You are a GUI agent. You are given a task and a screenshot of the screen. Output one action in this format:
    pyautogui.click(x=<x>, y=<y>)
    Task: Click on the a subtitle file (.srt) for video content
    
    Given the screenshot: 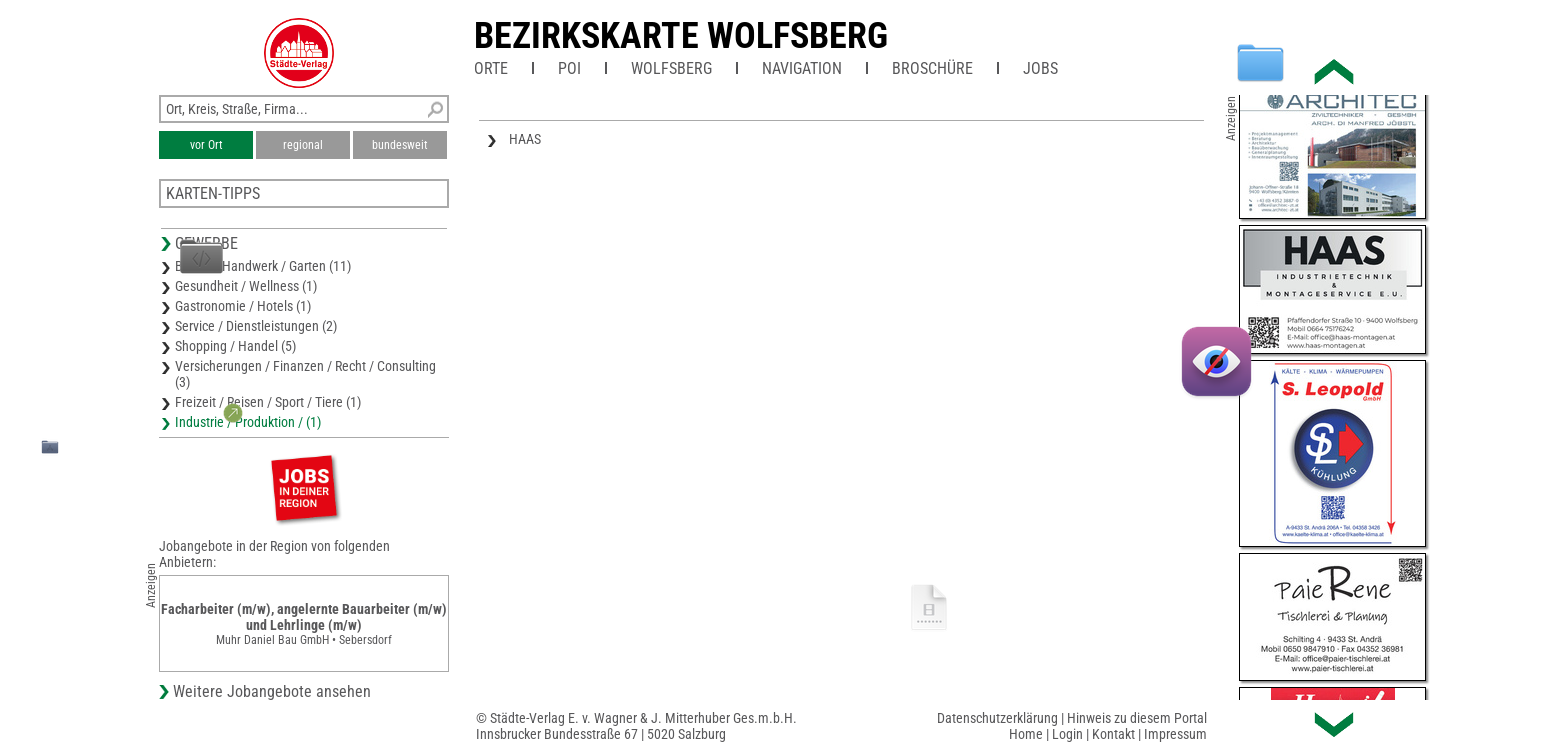 What is the action you would take?
    pyautogui.click(x=929, y=608)
    